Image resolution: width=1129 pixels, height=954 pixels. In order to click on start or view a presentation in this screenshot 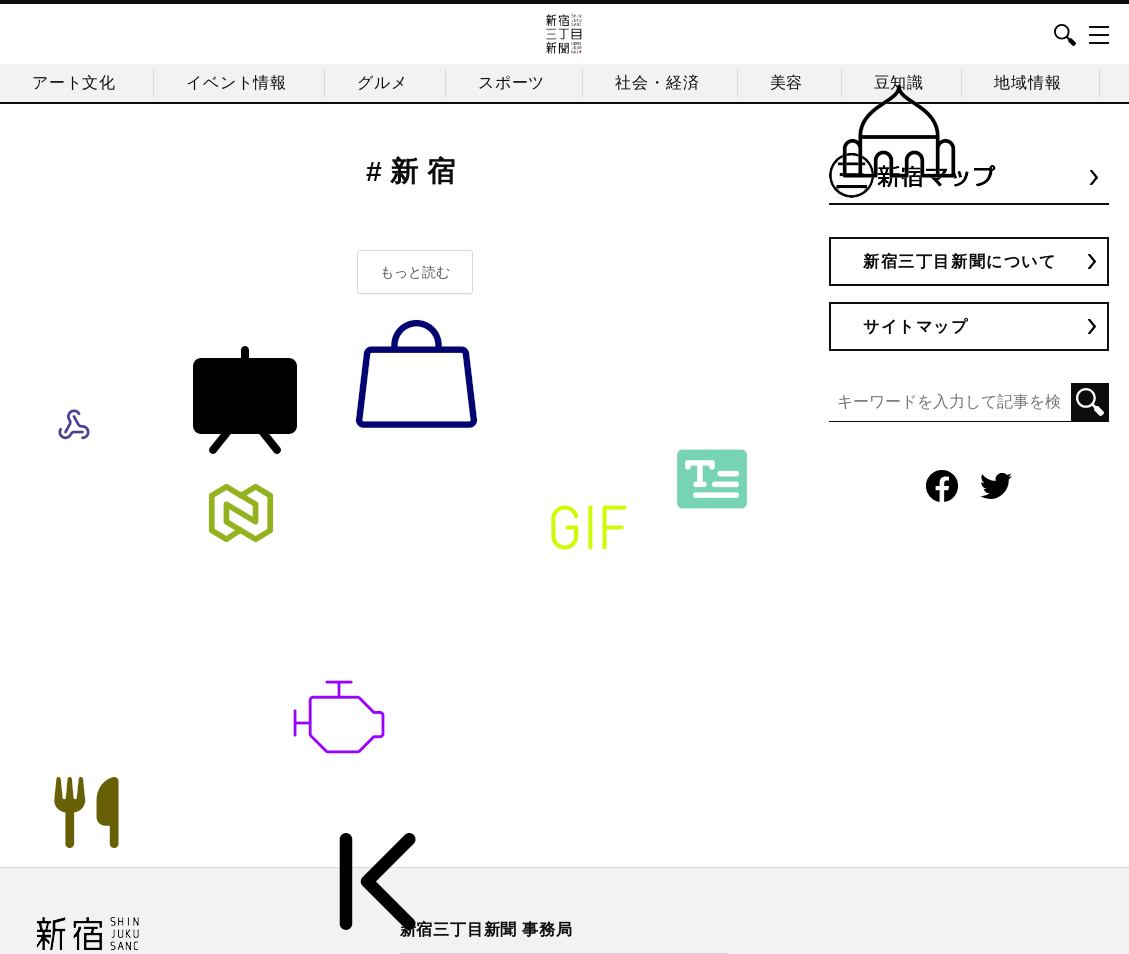, I will do `click(245, 402)`.